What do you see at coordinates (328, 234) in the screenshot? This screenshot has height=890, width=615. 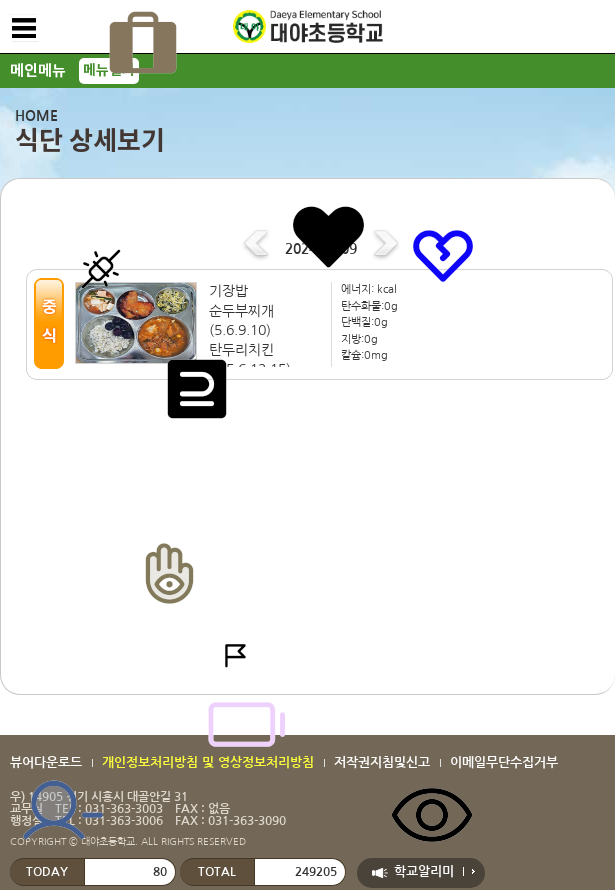 I see `add item to favorites` at bounding box center [328, 234].